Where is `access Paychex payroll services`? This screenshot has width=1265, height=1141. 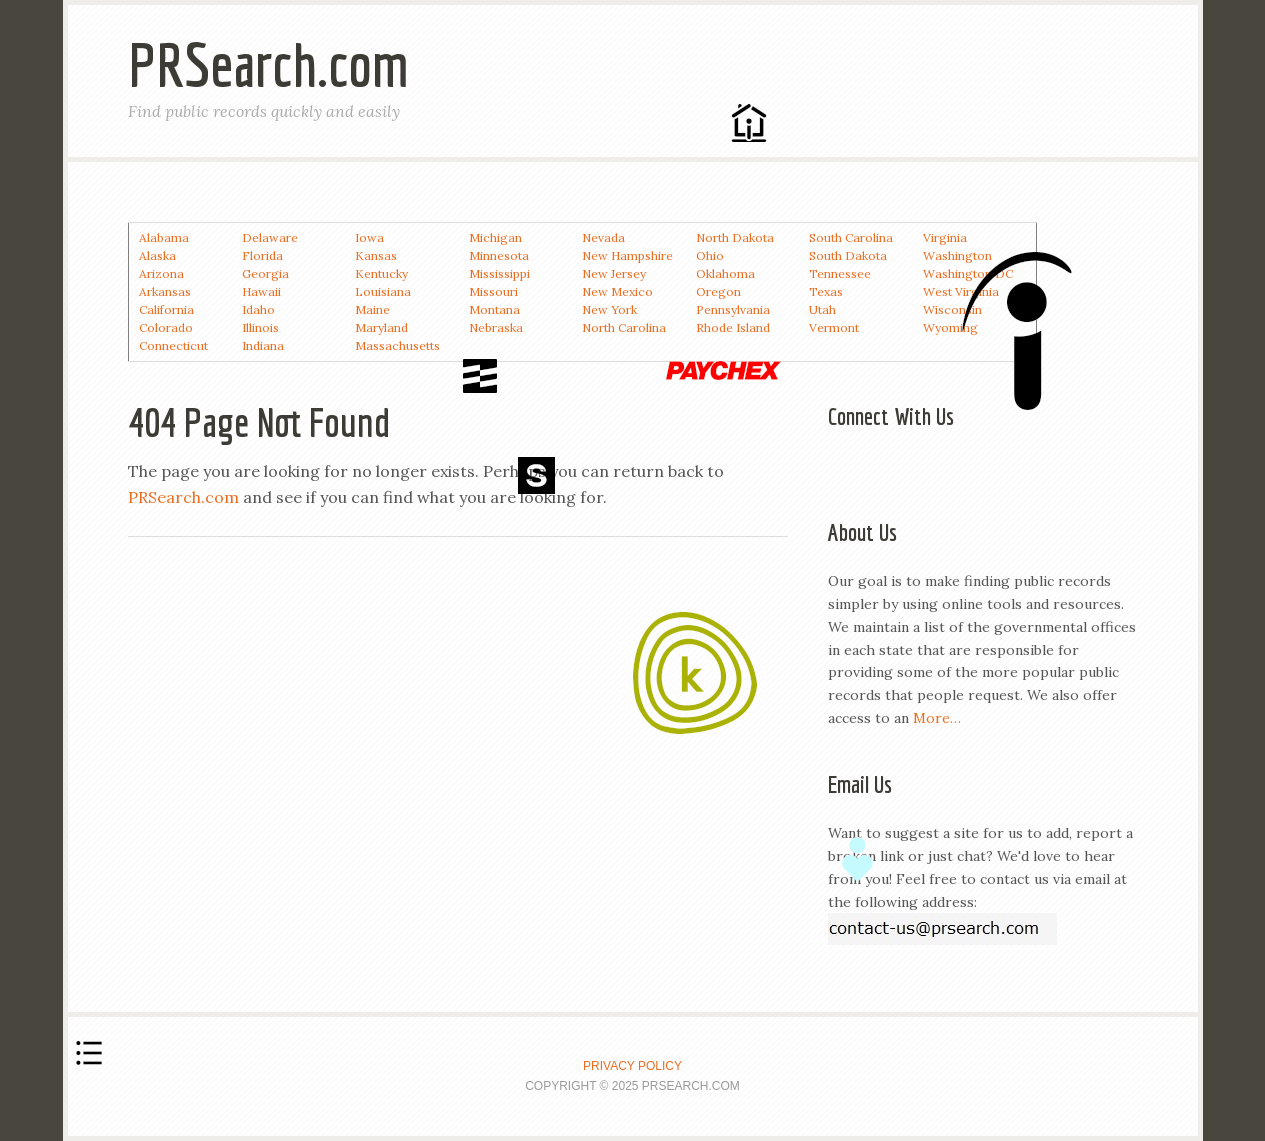 access Paychex payroll services is located at coordinates (723, 370).